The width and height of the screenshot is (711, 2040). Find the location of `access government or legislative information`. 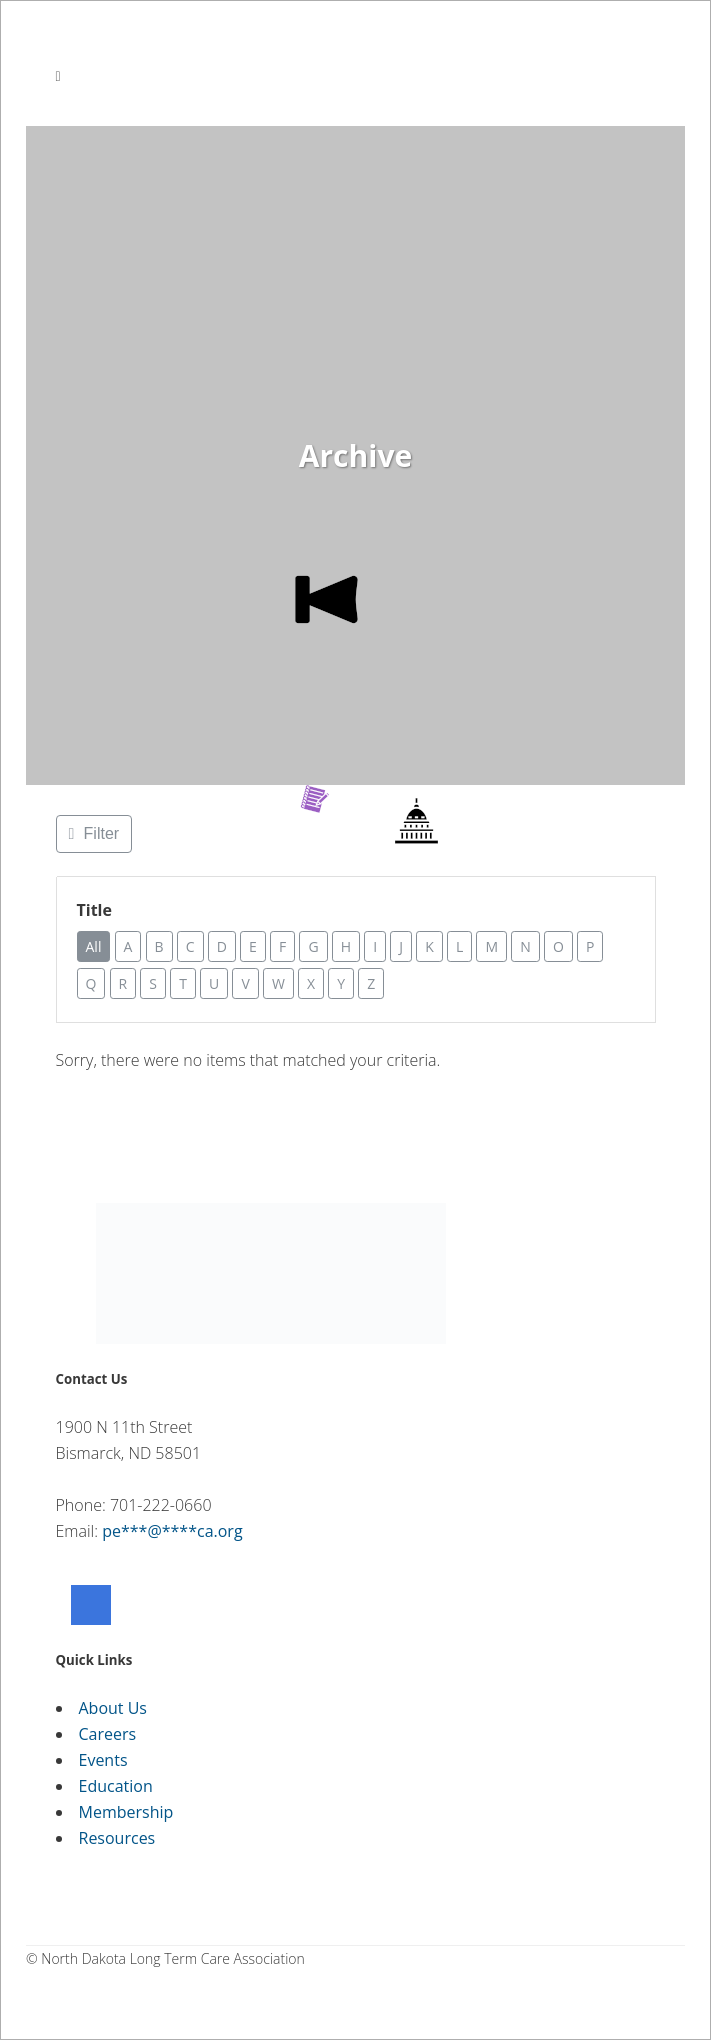

access government or legislative information is located at coordinates (416, 820).